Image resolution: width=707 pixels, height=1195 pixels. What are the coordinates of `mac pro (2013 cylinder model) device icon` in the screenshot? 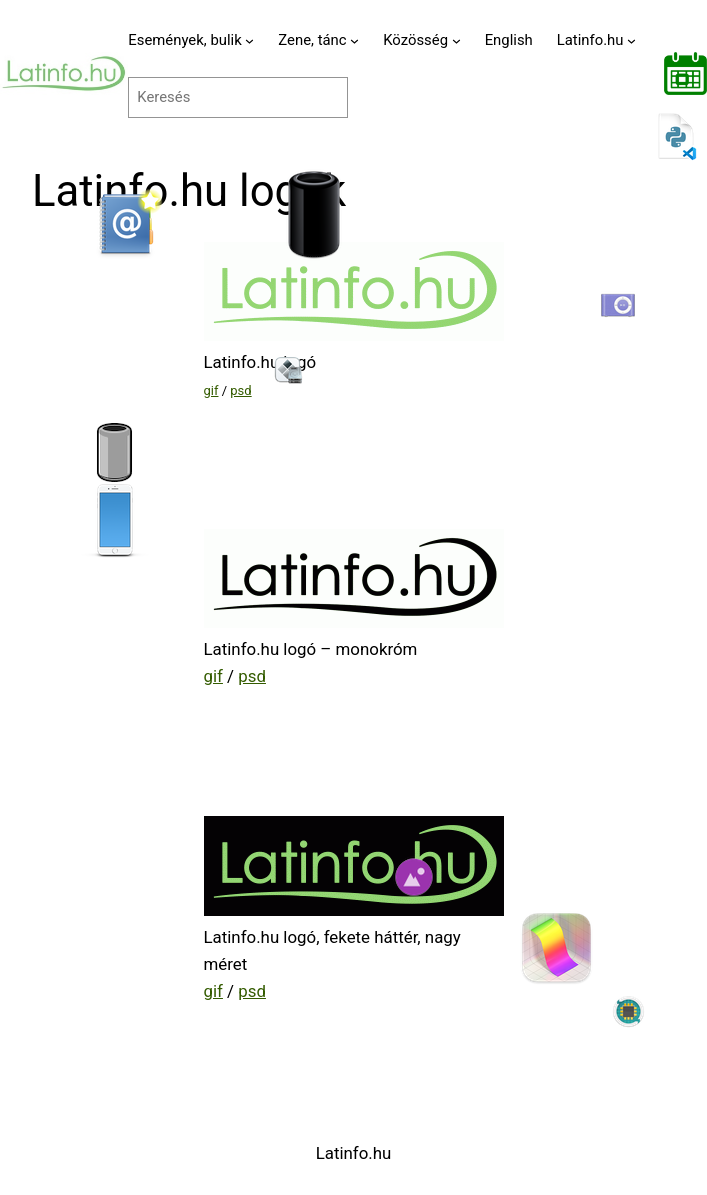 It's located at (314, 216).